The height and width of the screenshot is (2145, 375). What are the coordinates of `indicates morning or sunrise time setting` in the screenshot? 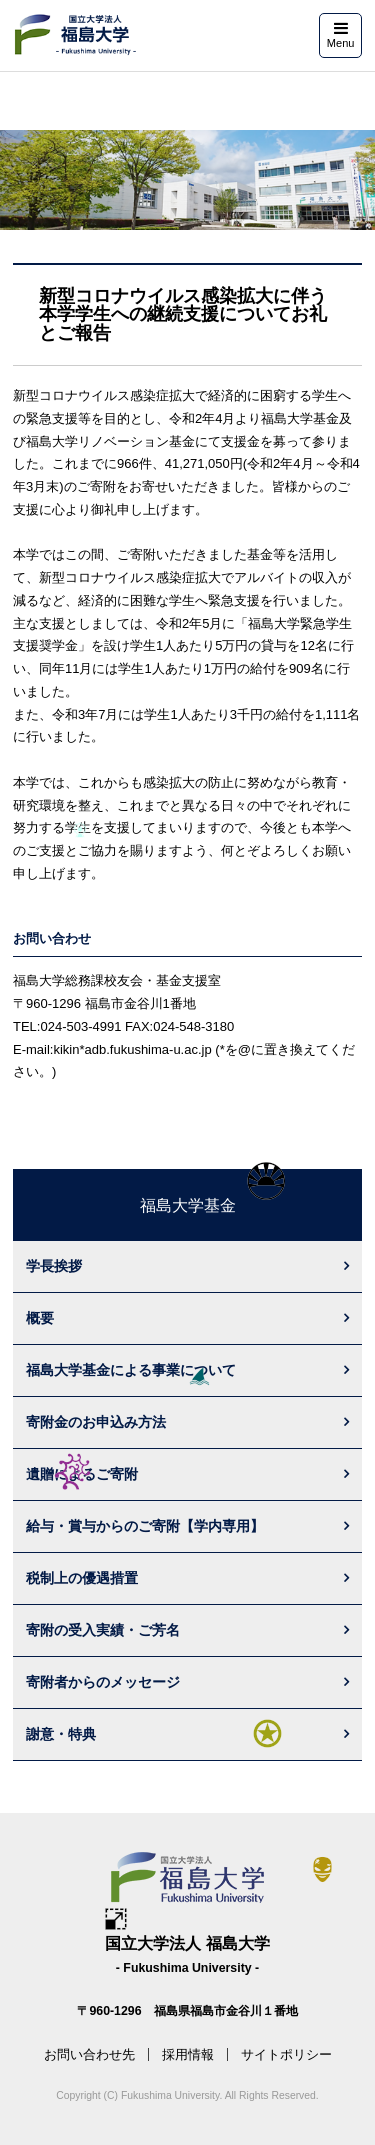 It's located at (266, 1181).